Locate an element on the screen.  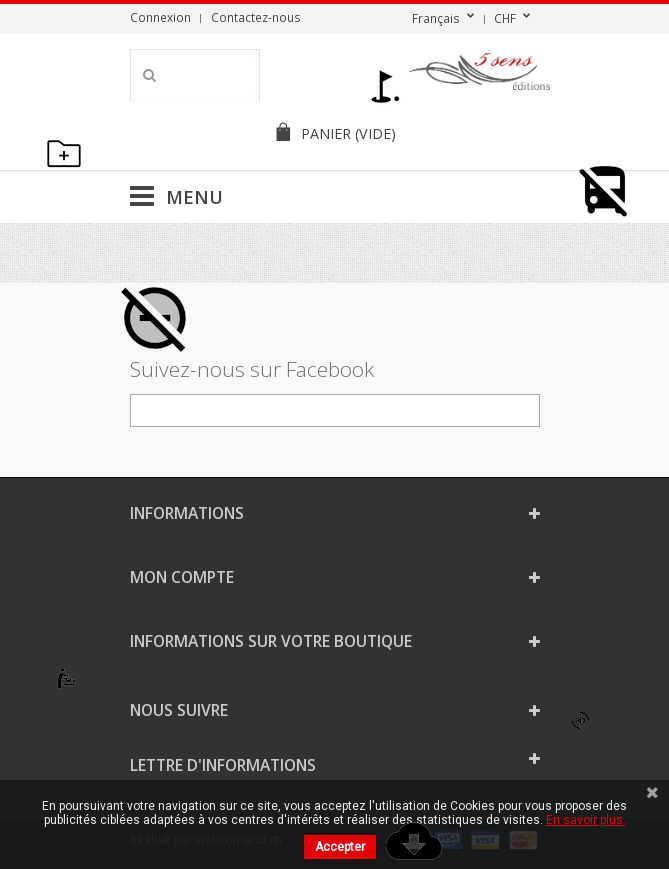
create a new folder is located at coordinates (64, 153).